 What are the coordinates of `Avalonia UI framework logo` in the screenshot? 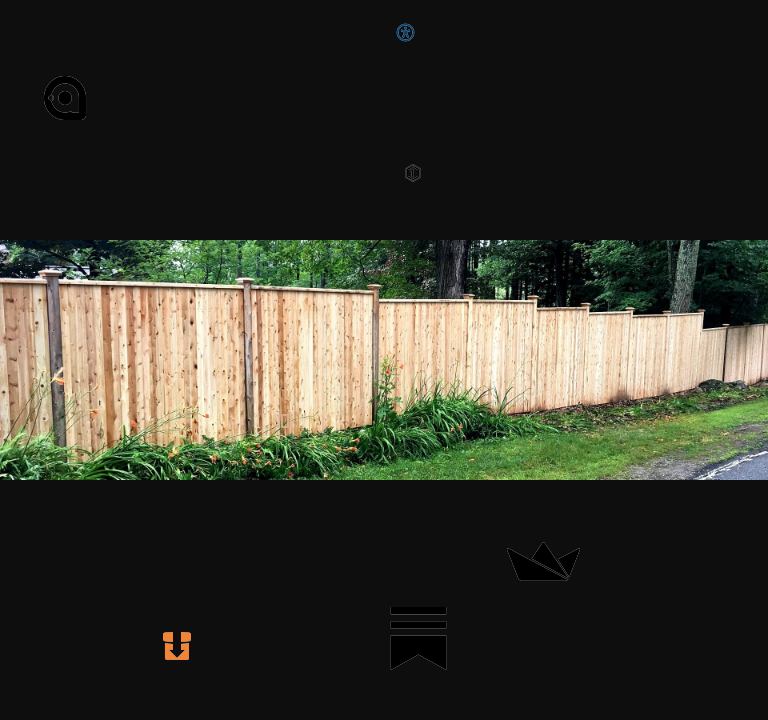 It's located at (65, 98).